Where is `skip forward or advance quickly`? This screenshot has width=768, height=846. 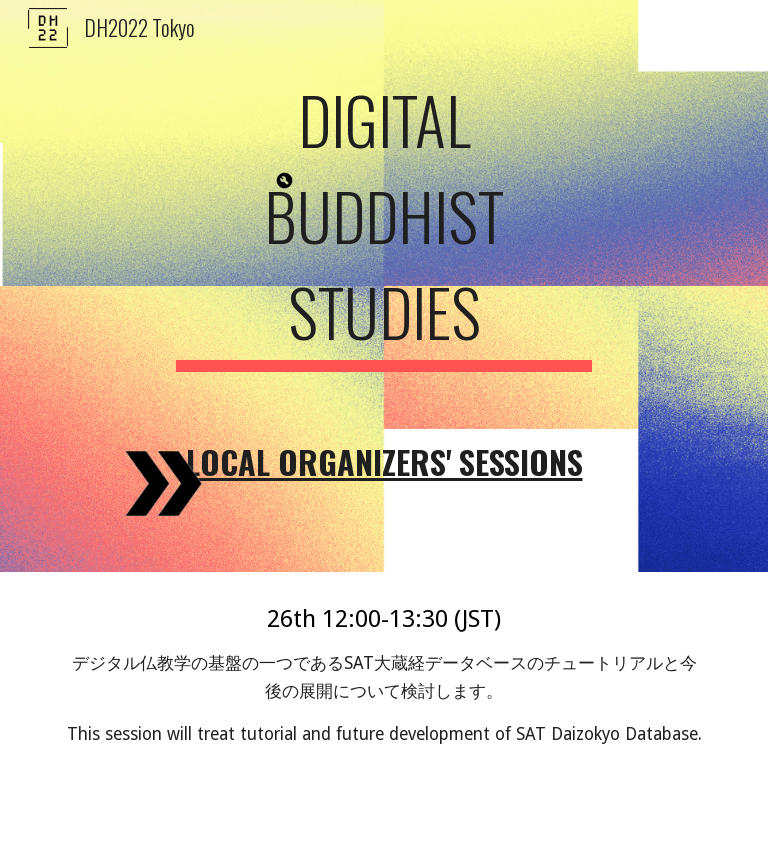
skip forward or advance quickly is located at coordinates (162, 483).